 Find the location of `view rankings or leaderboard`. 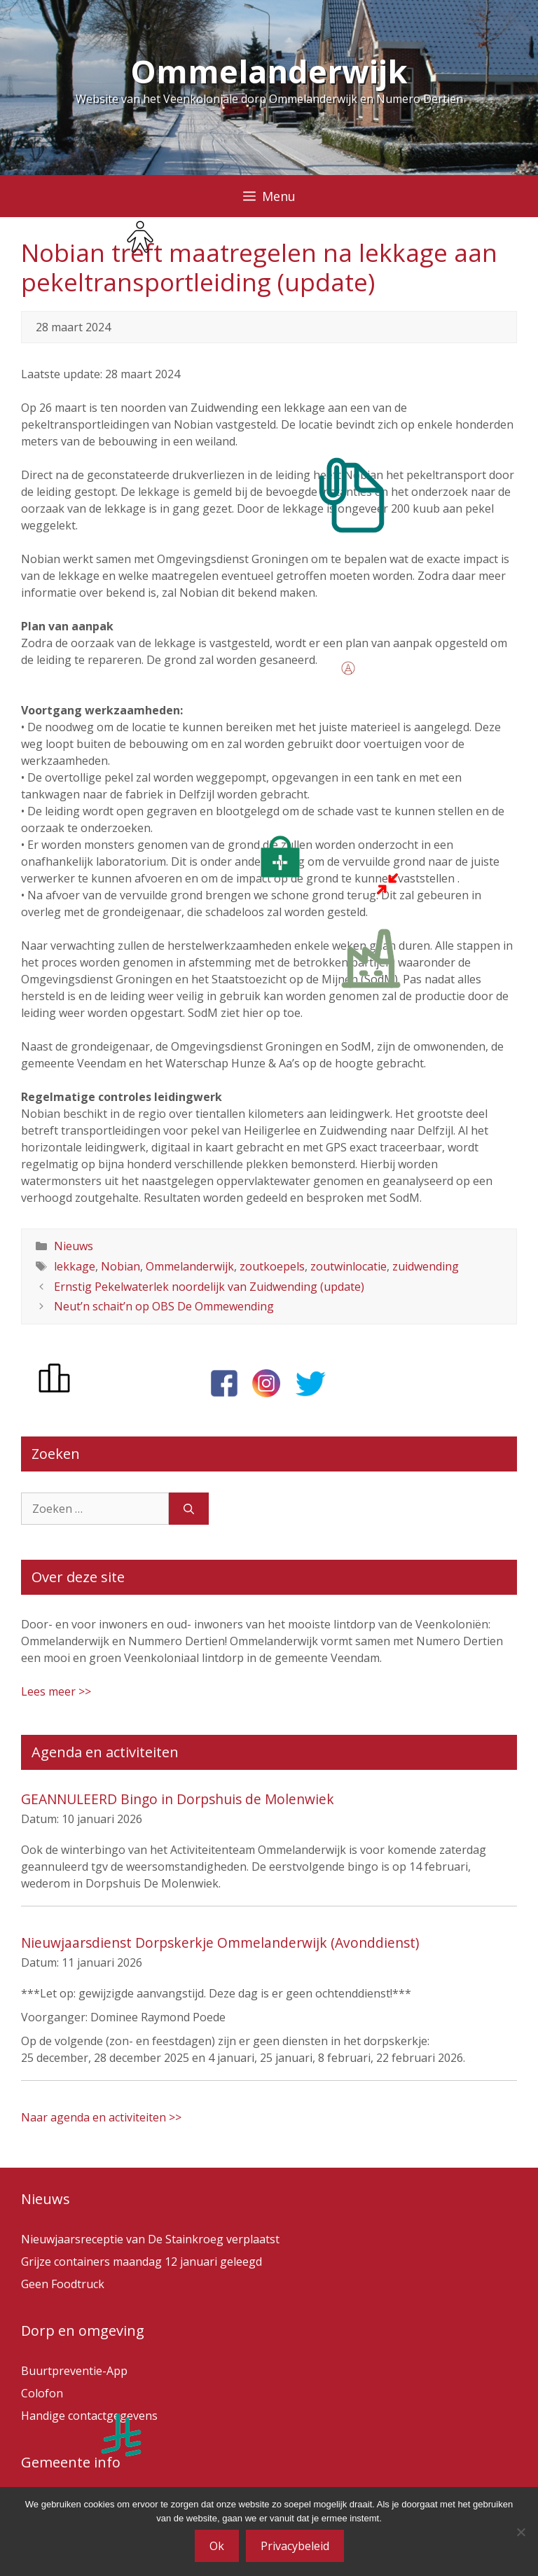

view rankings or leaderboard is located at coordinates (54, 1378).